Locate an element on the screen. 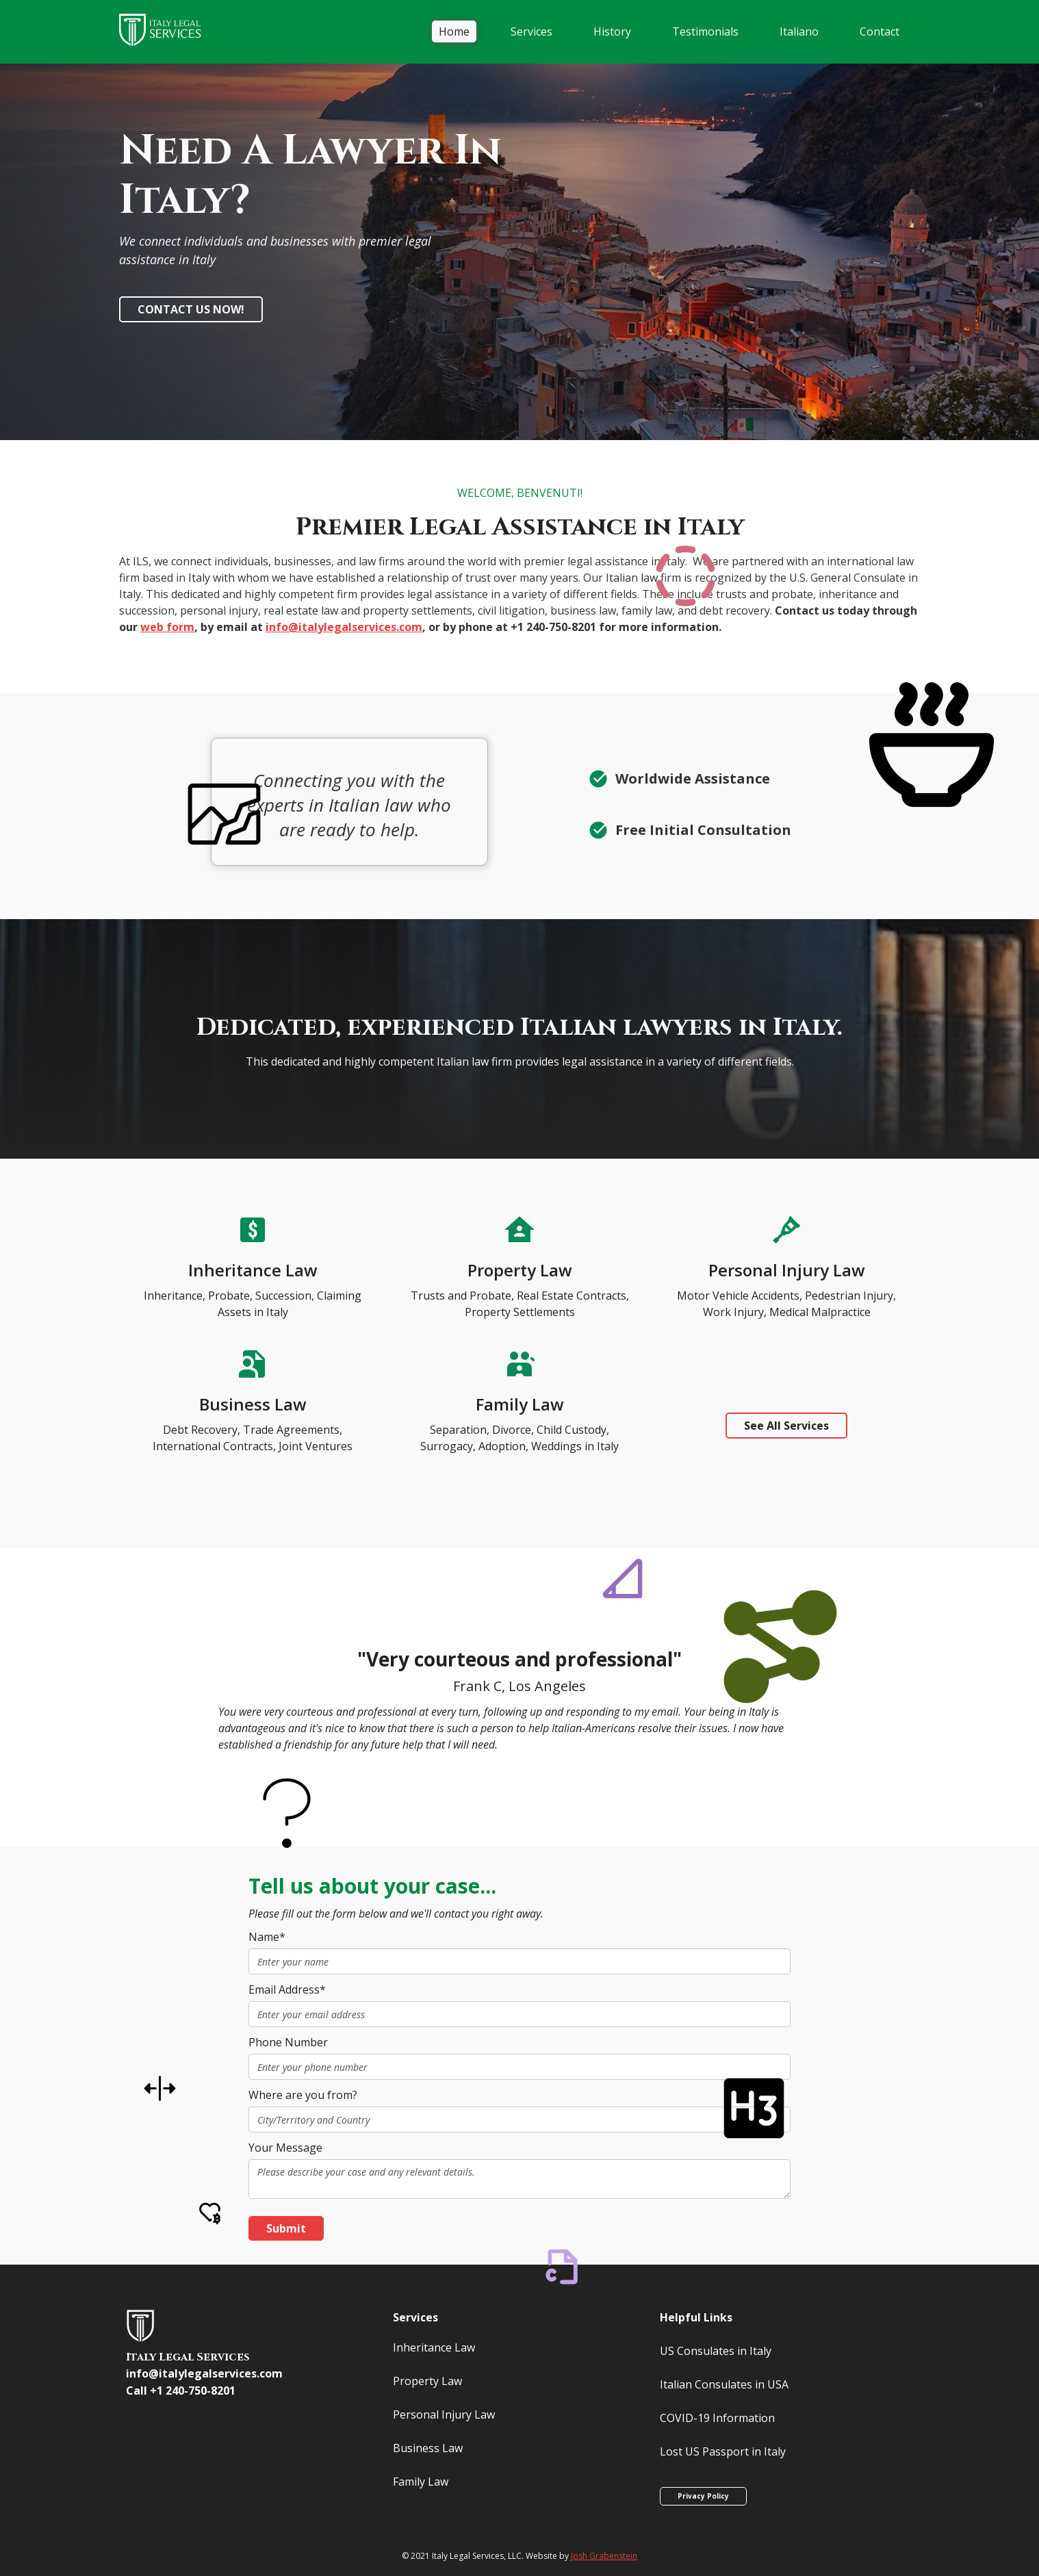 Image resolution: width=1039 pixels, height=2576 pixels. view food or dining options is located at coordinates (932, 745).